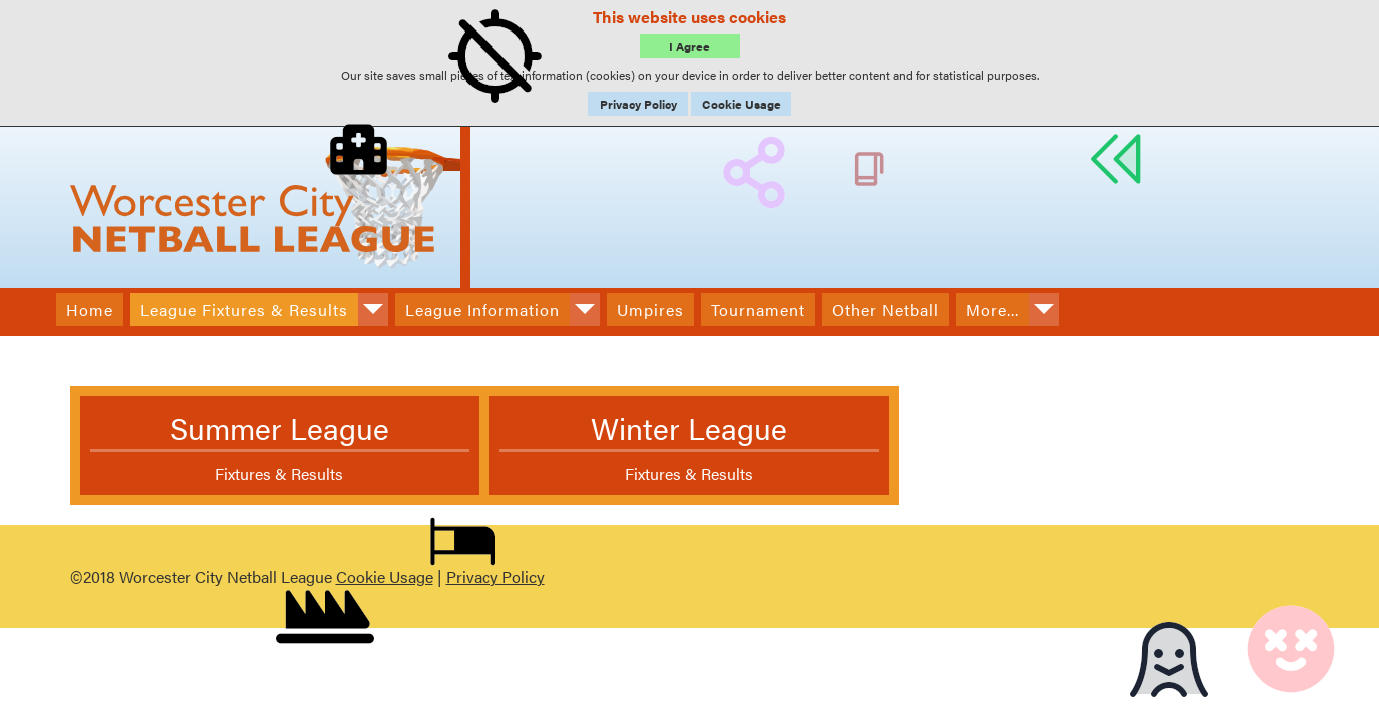 This screenshot has height=720, width=1379. What do you see at coordinates (495, 56) in the screenshot?
I see `GPS or location services are disabled` at bounding box center [495, 56].